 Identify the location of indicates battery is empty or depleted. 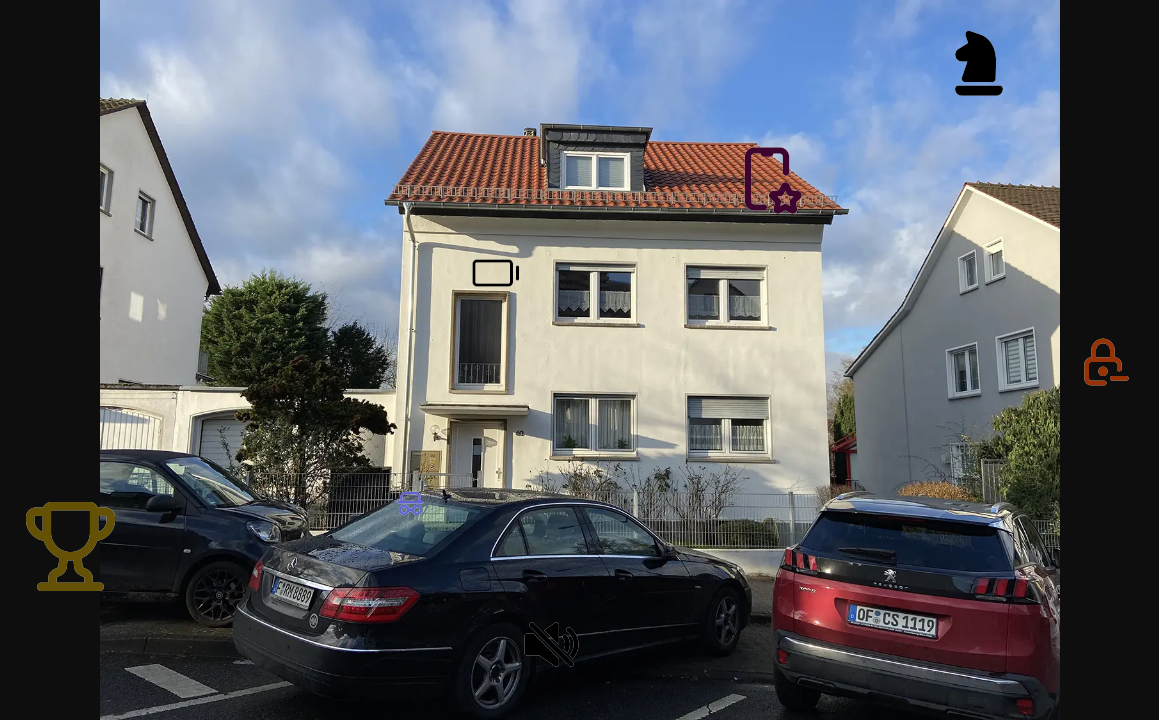
(495, 273).